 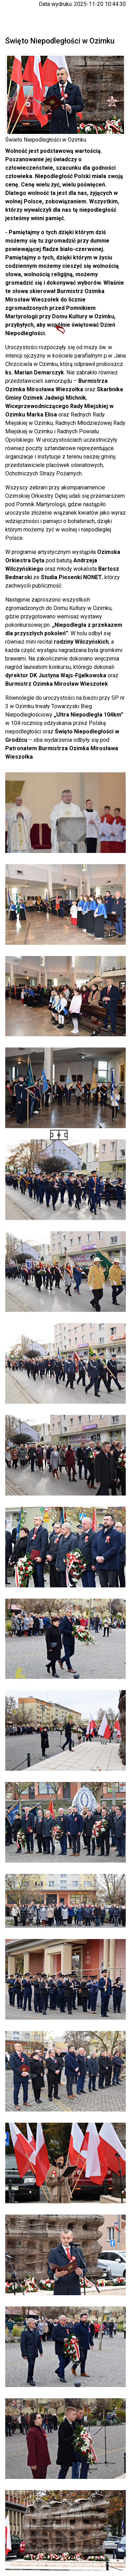 I want to click on indicates slow loading or processing speed, so click(x=112, y=101).